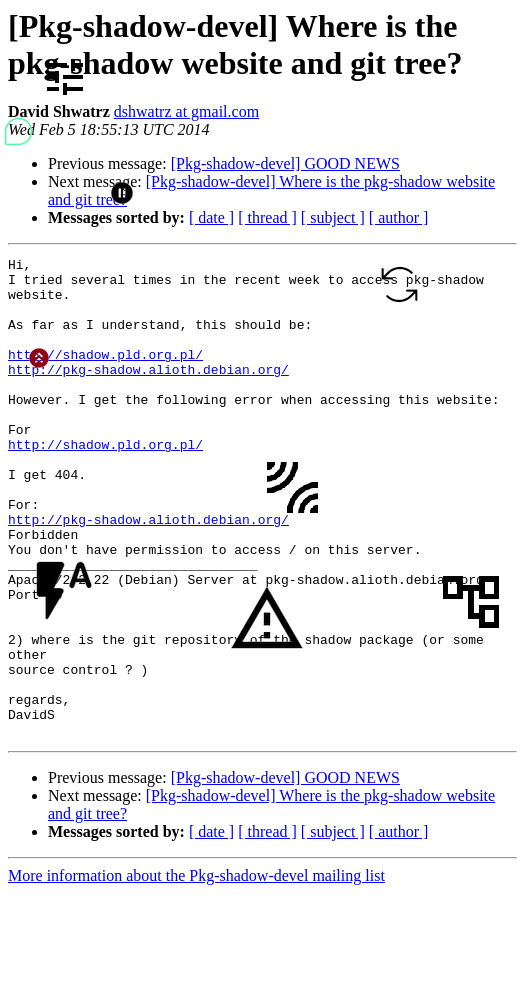 The image size is (525, 989). What do you see at coordinates (471, 602) in the screenshot?
I see `view organizational hierarchy or structure` at bounding box center [471, 602].